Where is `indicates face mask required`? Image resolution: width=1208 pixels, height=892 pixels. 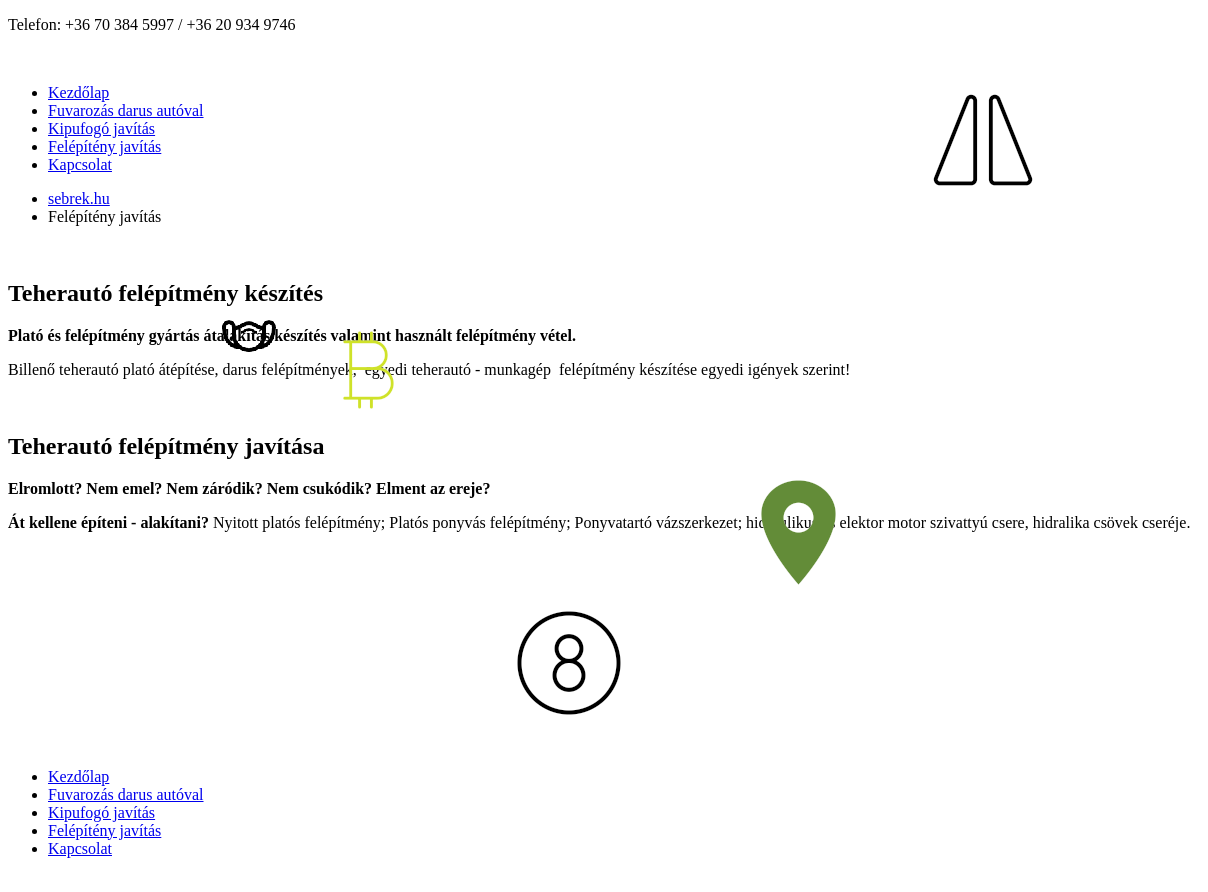
indicates face mask required is located at coordinates (249, 336).